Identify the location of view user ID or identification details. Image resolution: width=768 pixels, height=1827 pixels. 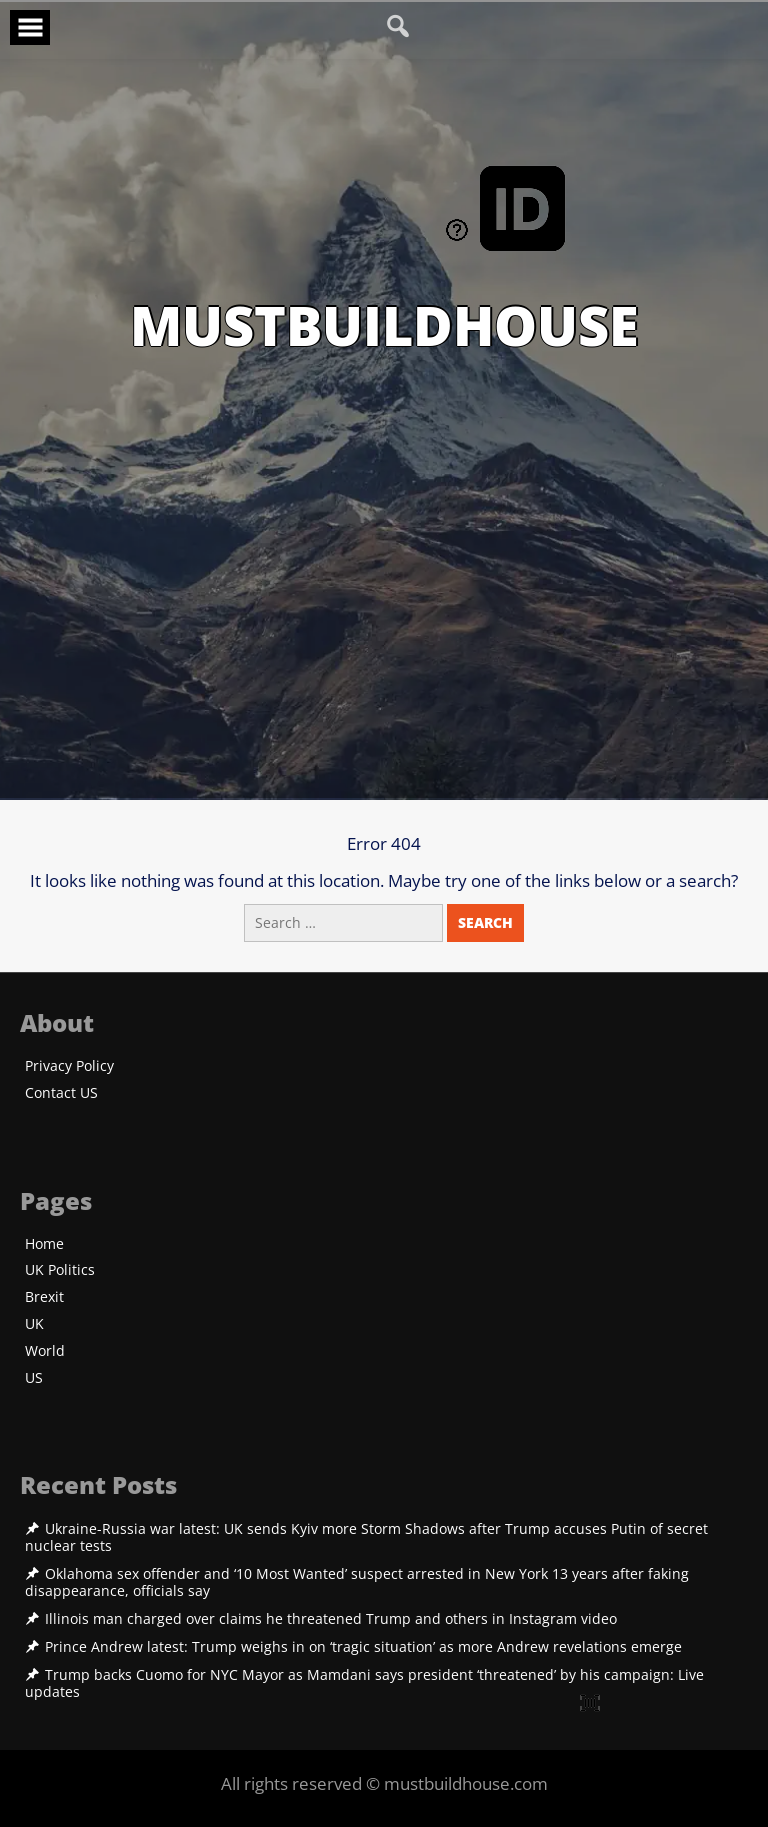
(522, 208).